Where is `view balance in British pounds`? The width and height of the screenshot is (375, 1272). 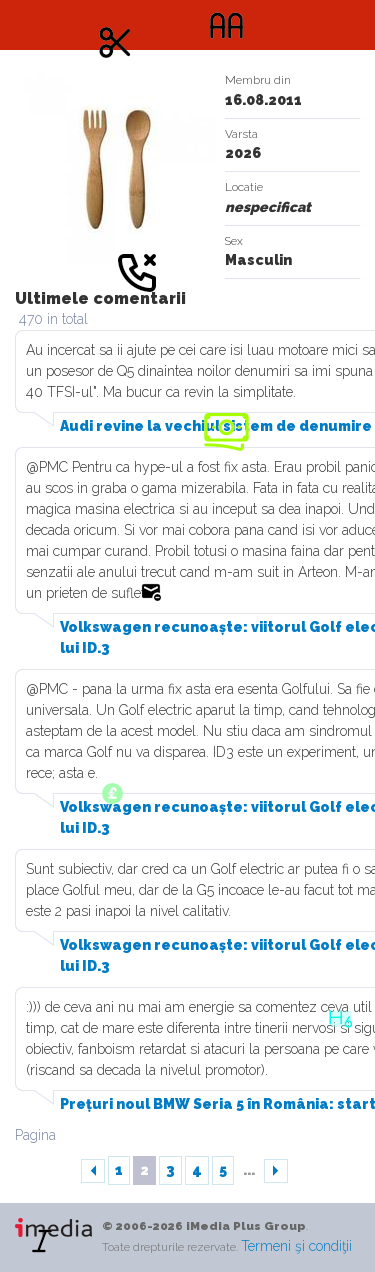 view balance in British pounds is located at coordinates (112, 793).